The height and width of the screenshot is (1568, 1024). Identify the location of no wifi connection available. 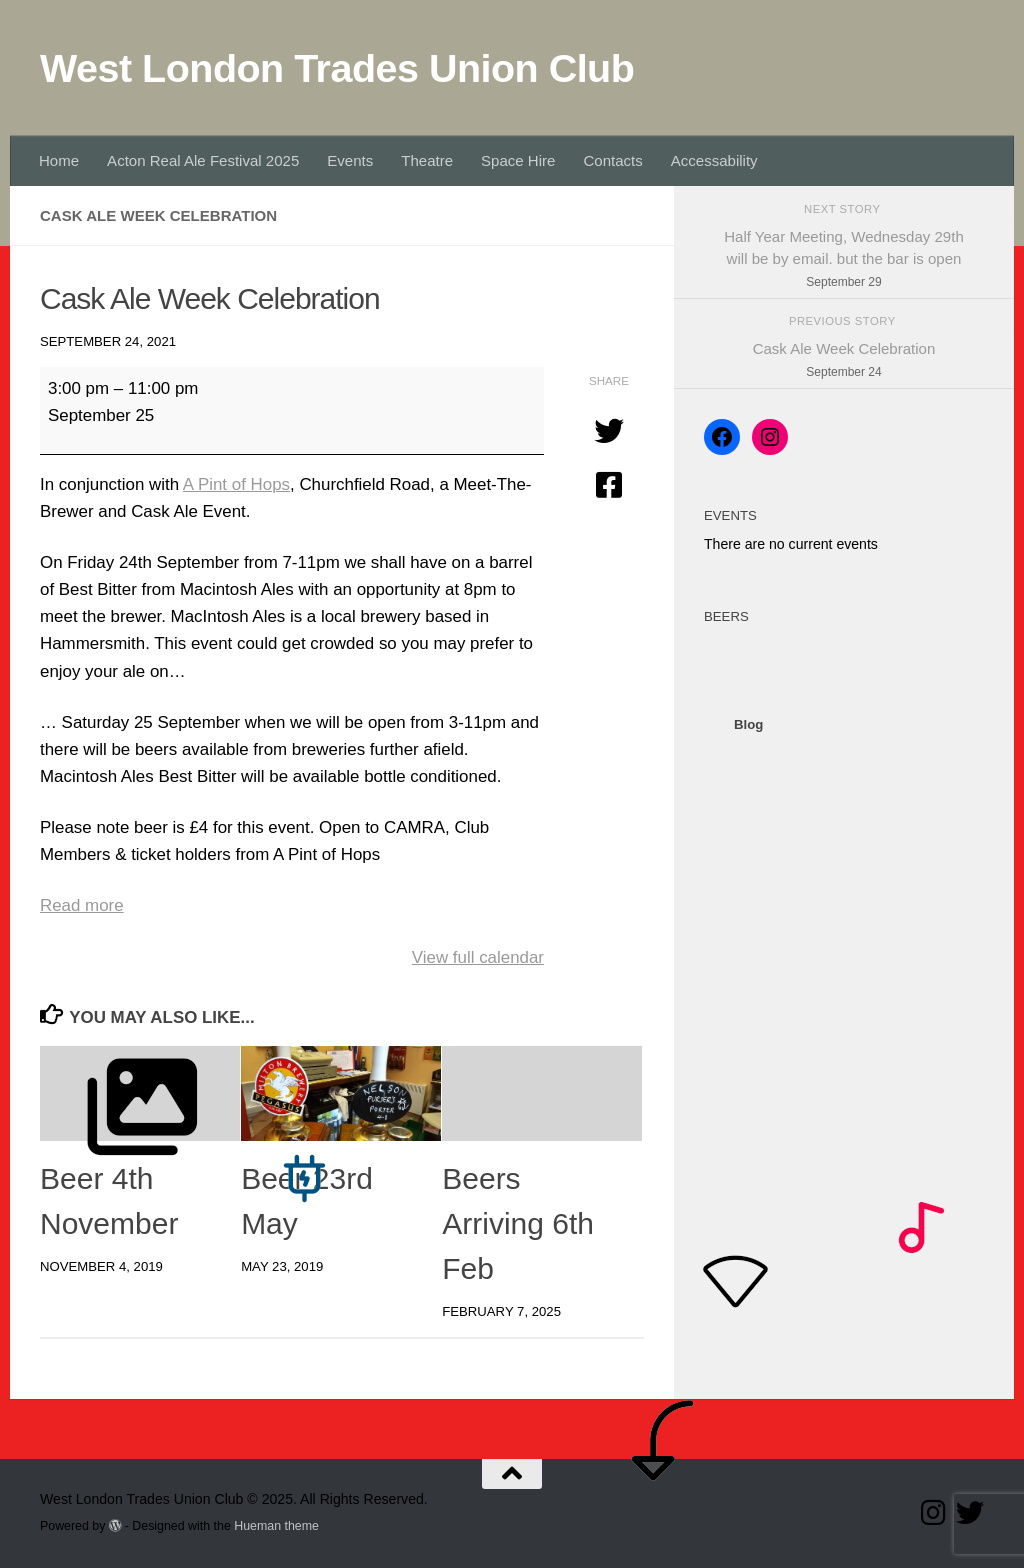
(735, 1281).